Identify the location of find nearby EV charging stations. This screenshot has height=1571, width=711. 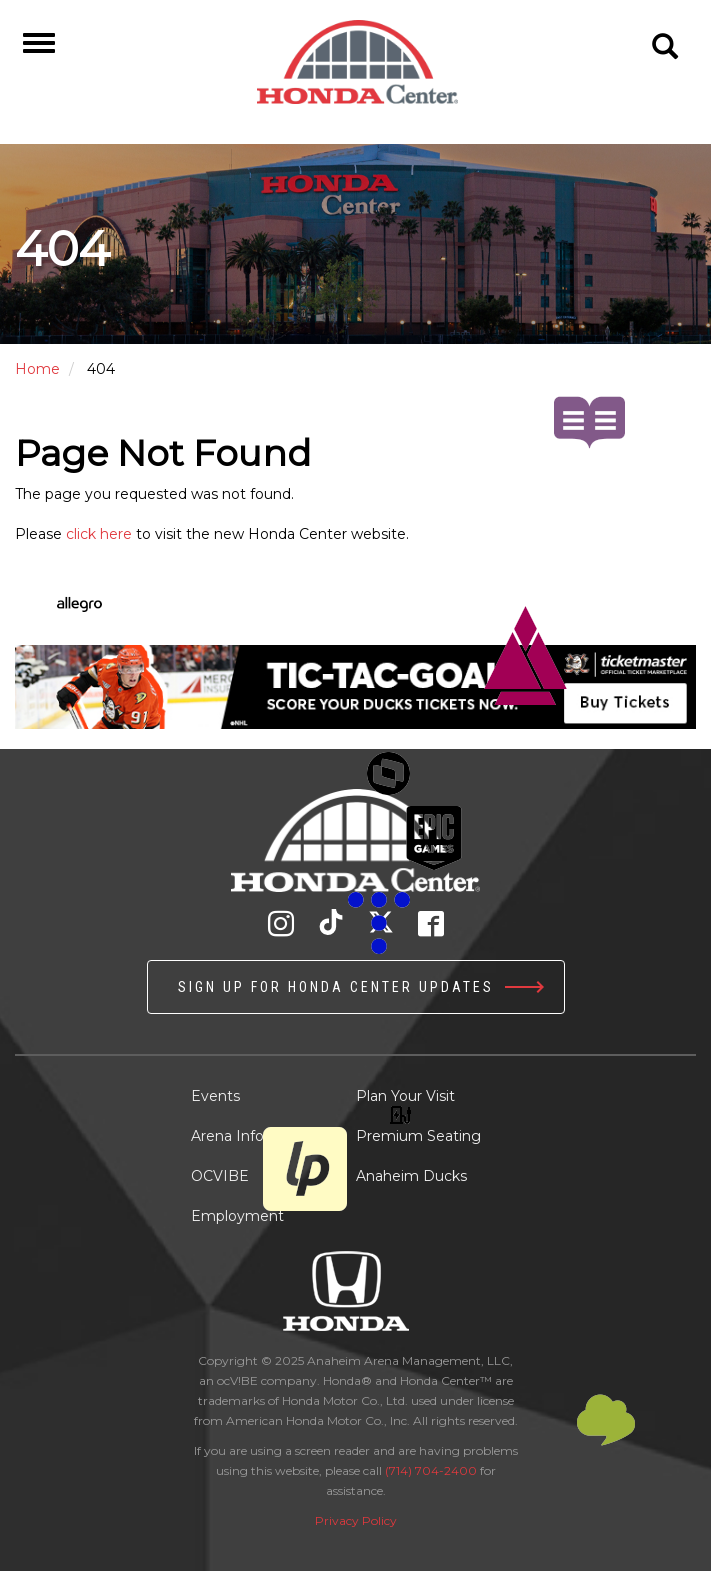
(400, 1115).